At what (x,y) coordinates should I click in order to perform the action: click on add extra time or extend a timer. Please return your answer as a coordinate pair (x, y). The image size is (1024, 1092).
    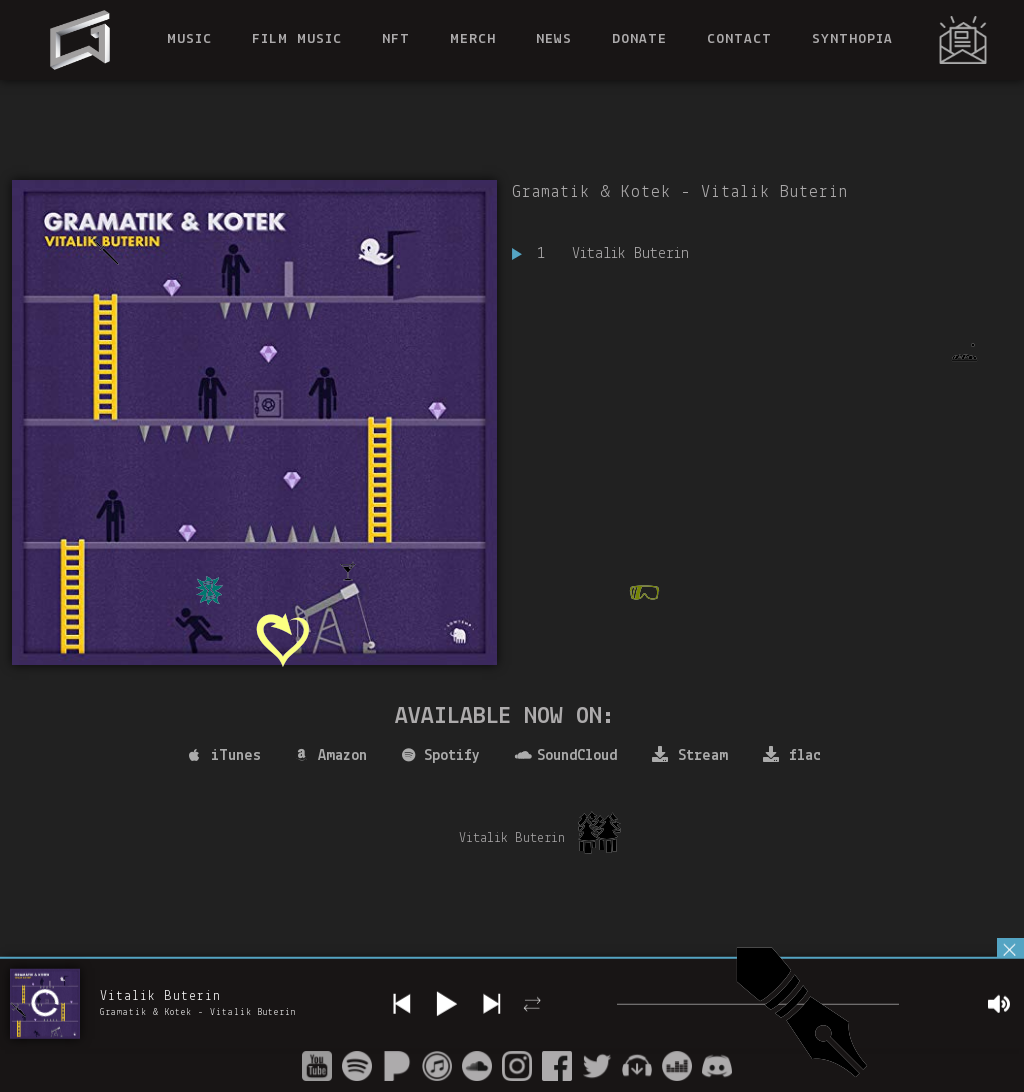
    Looking at the image, I should click on (209, 590).